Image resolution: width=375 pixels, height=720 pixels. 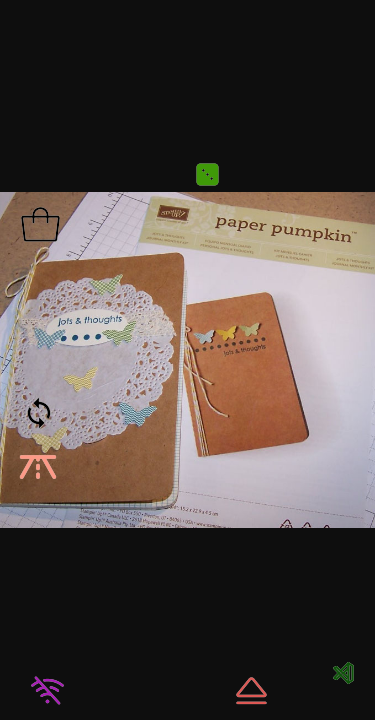 I want to click on indicates a dice roll result of three, so click(x=207, y=174).